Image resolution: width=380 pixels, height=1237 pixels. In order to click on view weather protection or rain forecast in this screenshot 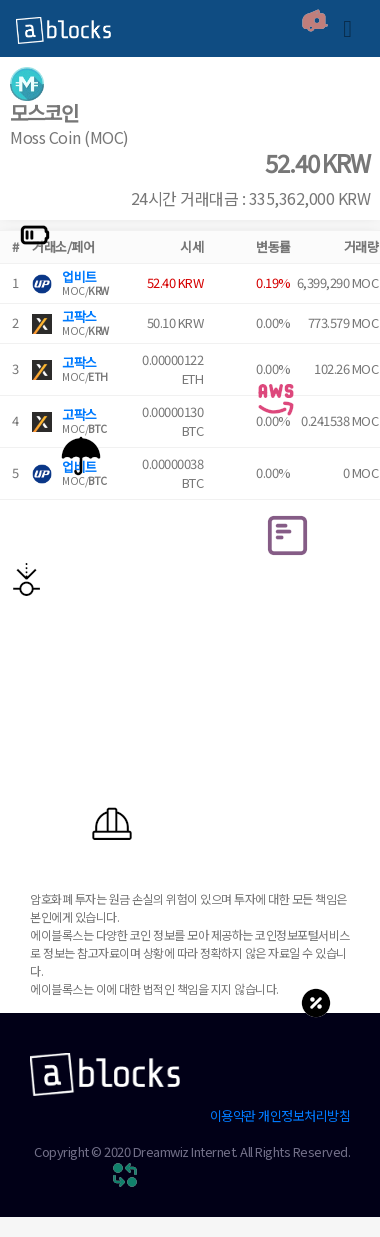, I will do `click(81, 456)`.